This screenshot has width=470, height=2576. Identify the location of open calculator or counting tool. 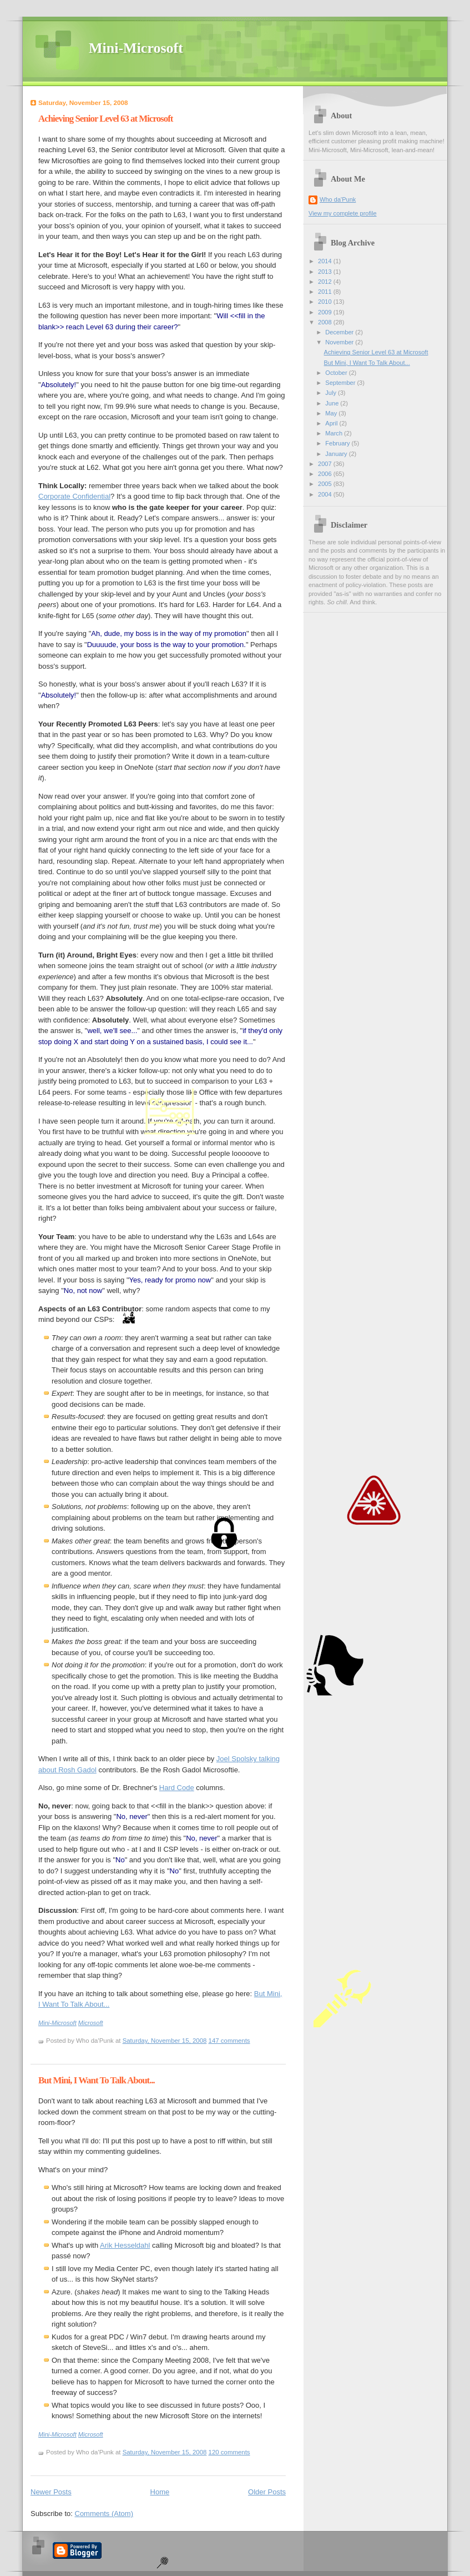
(170, 1109).